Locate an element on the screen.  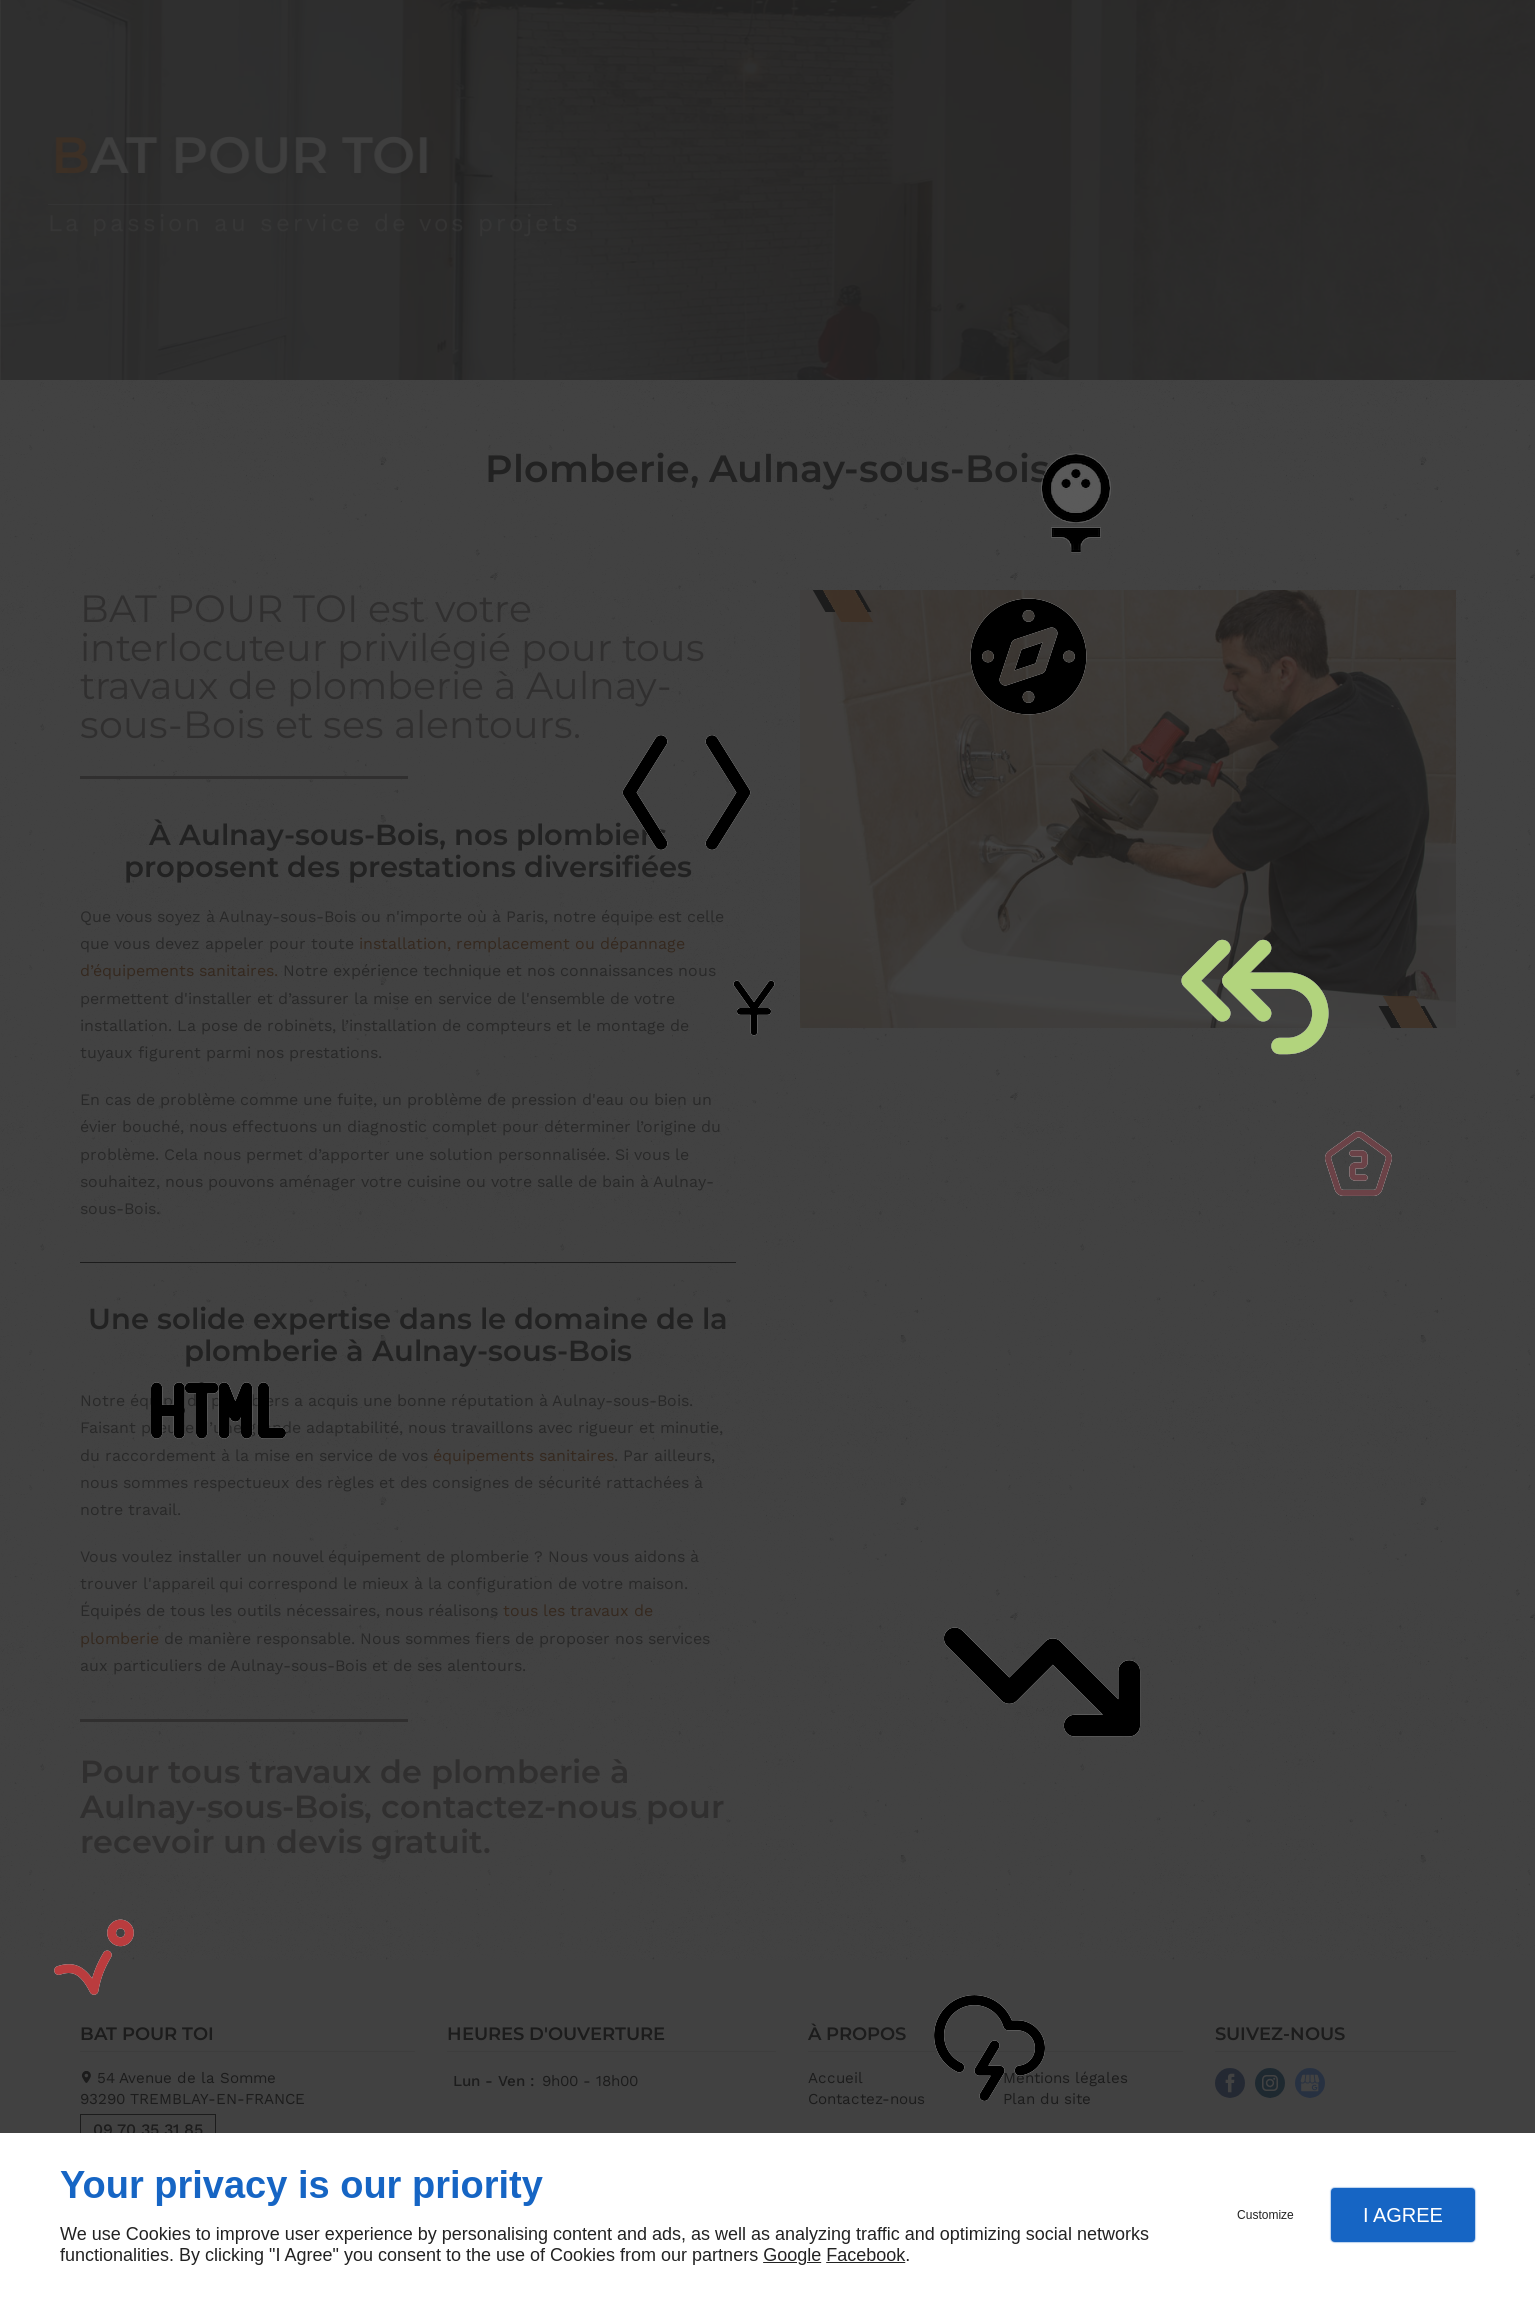
indicates a declining trend or decrease in value is located at coordinates (1042, 1682).